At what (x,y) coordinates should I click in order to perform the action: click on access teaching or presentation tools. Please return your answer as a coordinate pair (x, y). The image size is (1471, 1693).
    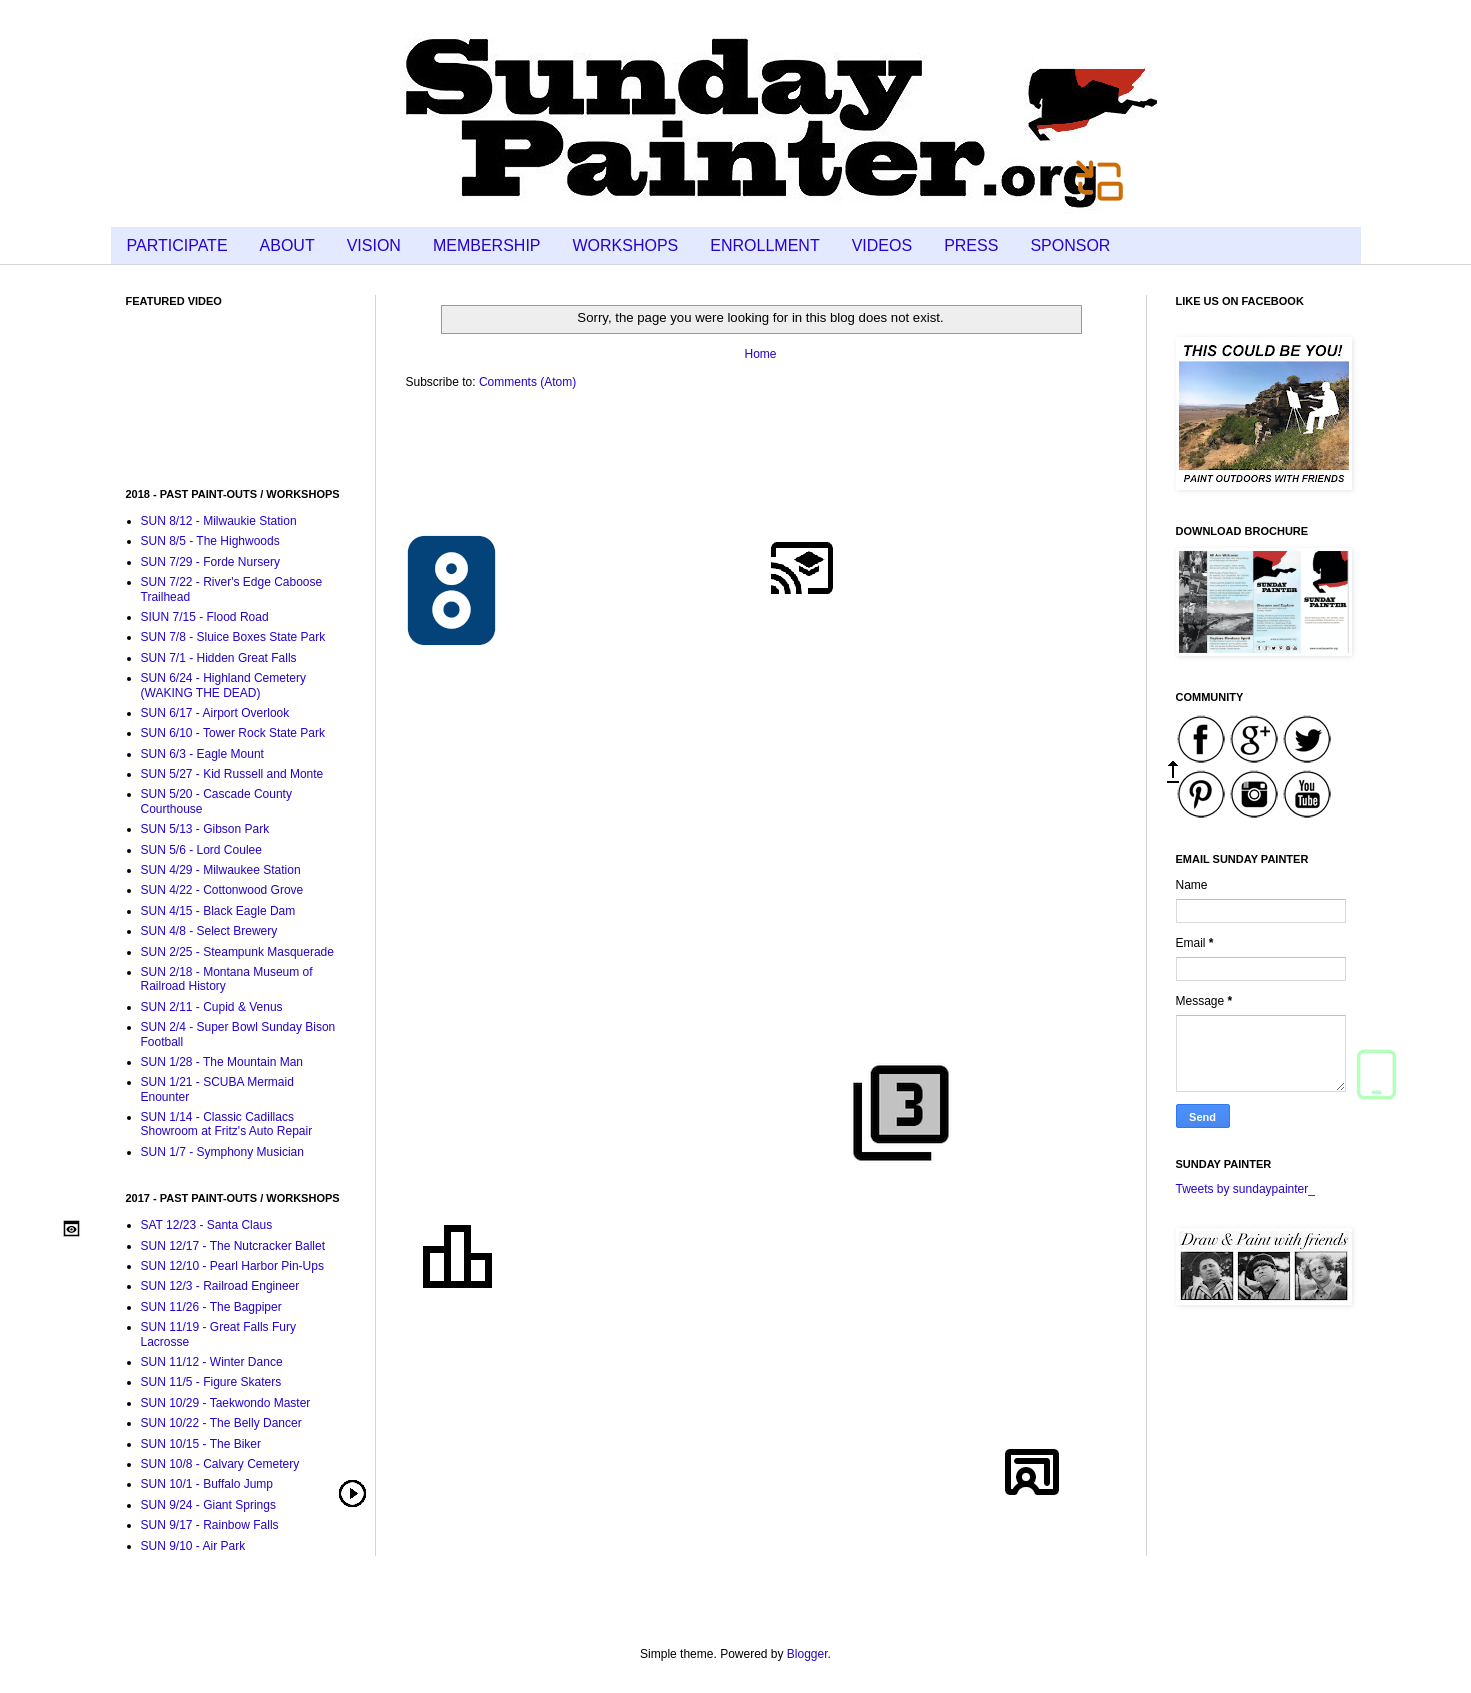
    Looking at the image, I should click on (1032, 1472).